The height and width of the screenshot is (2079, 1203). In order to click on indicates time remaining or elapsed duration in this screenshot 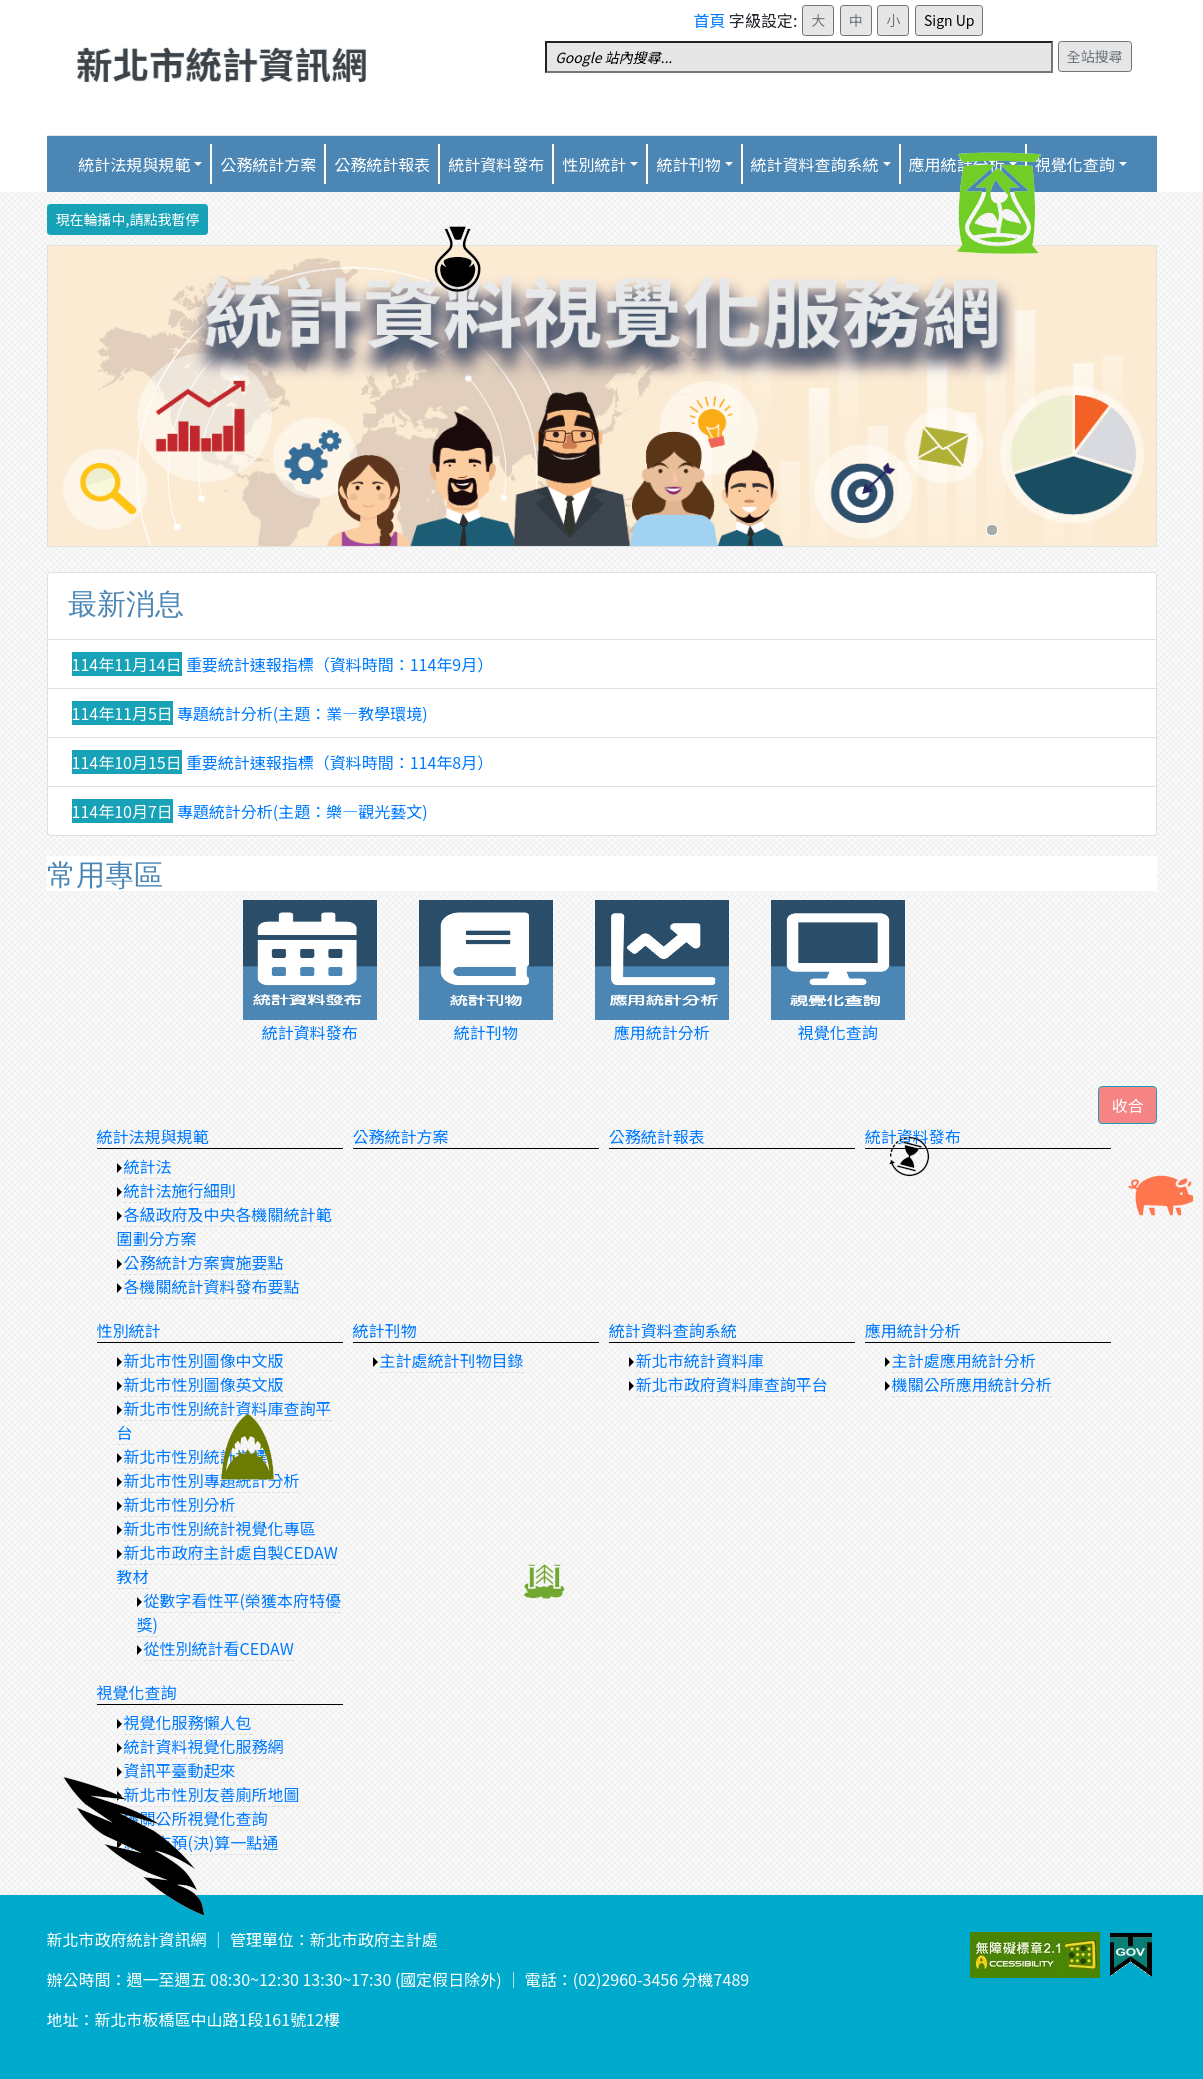, I will do `click(909, 1156)`.